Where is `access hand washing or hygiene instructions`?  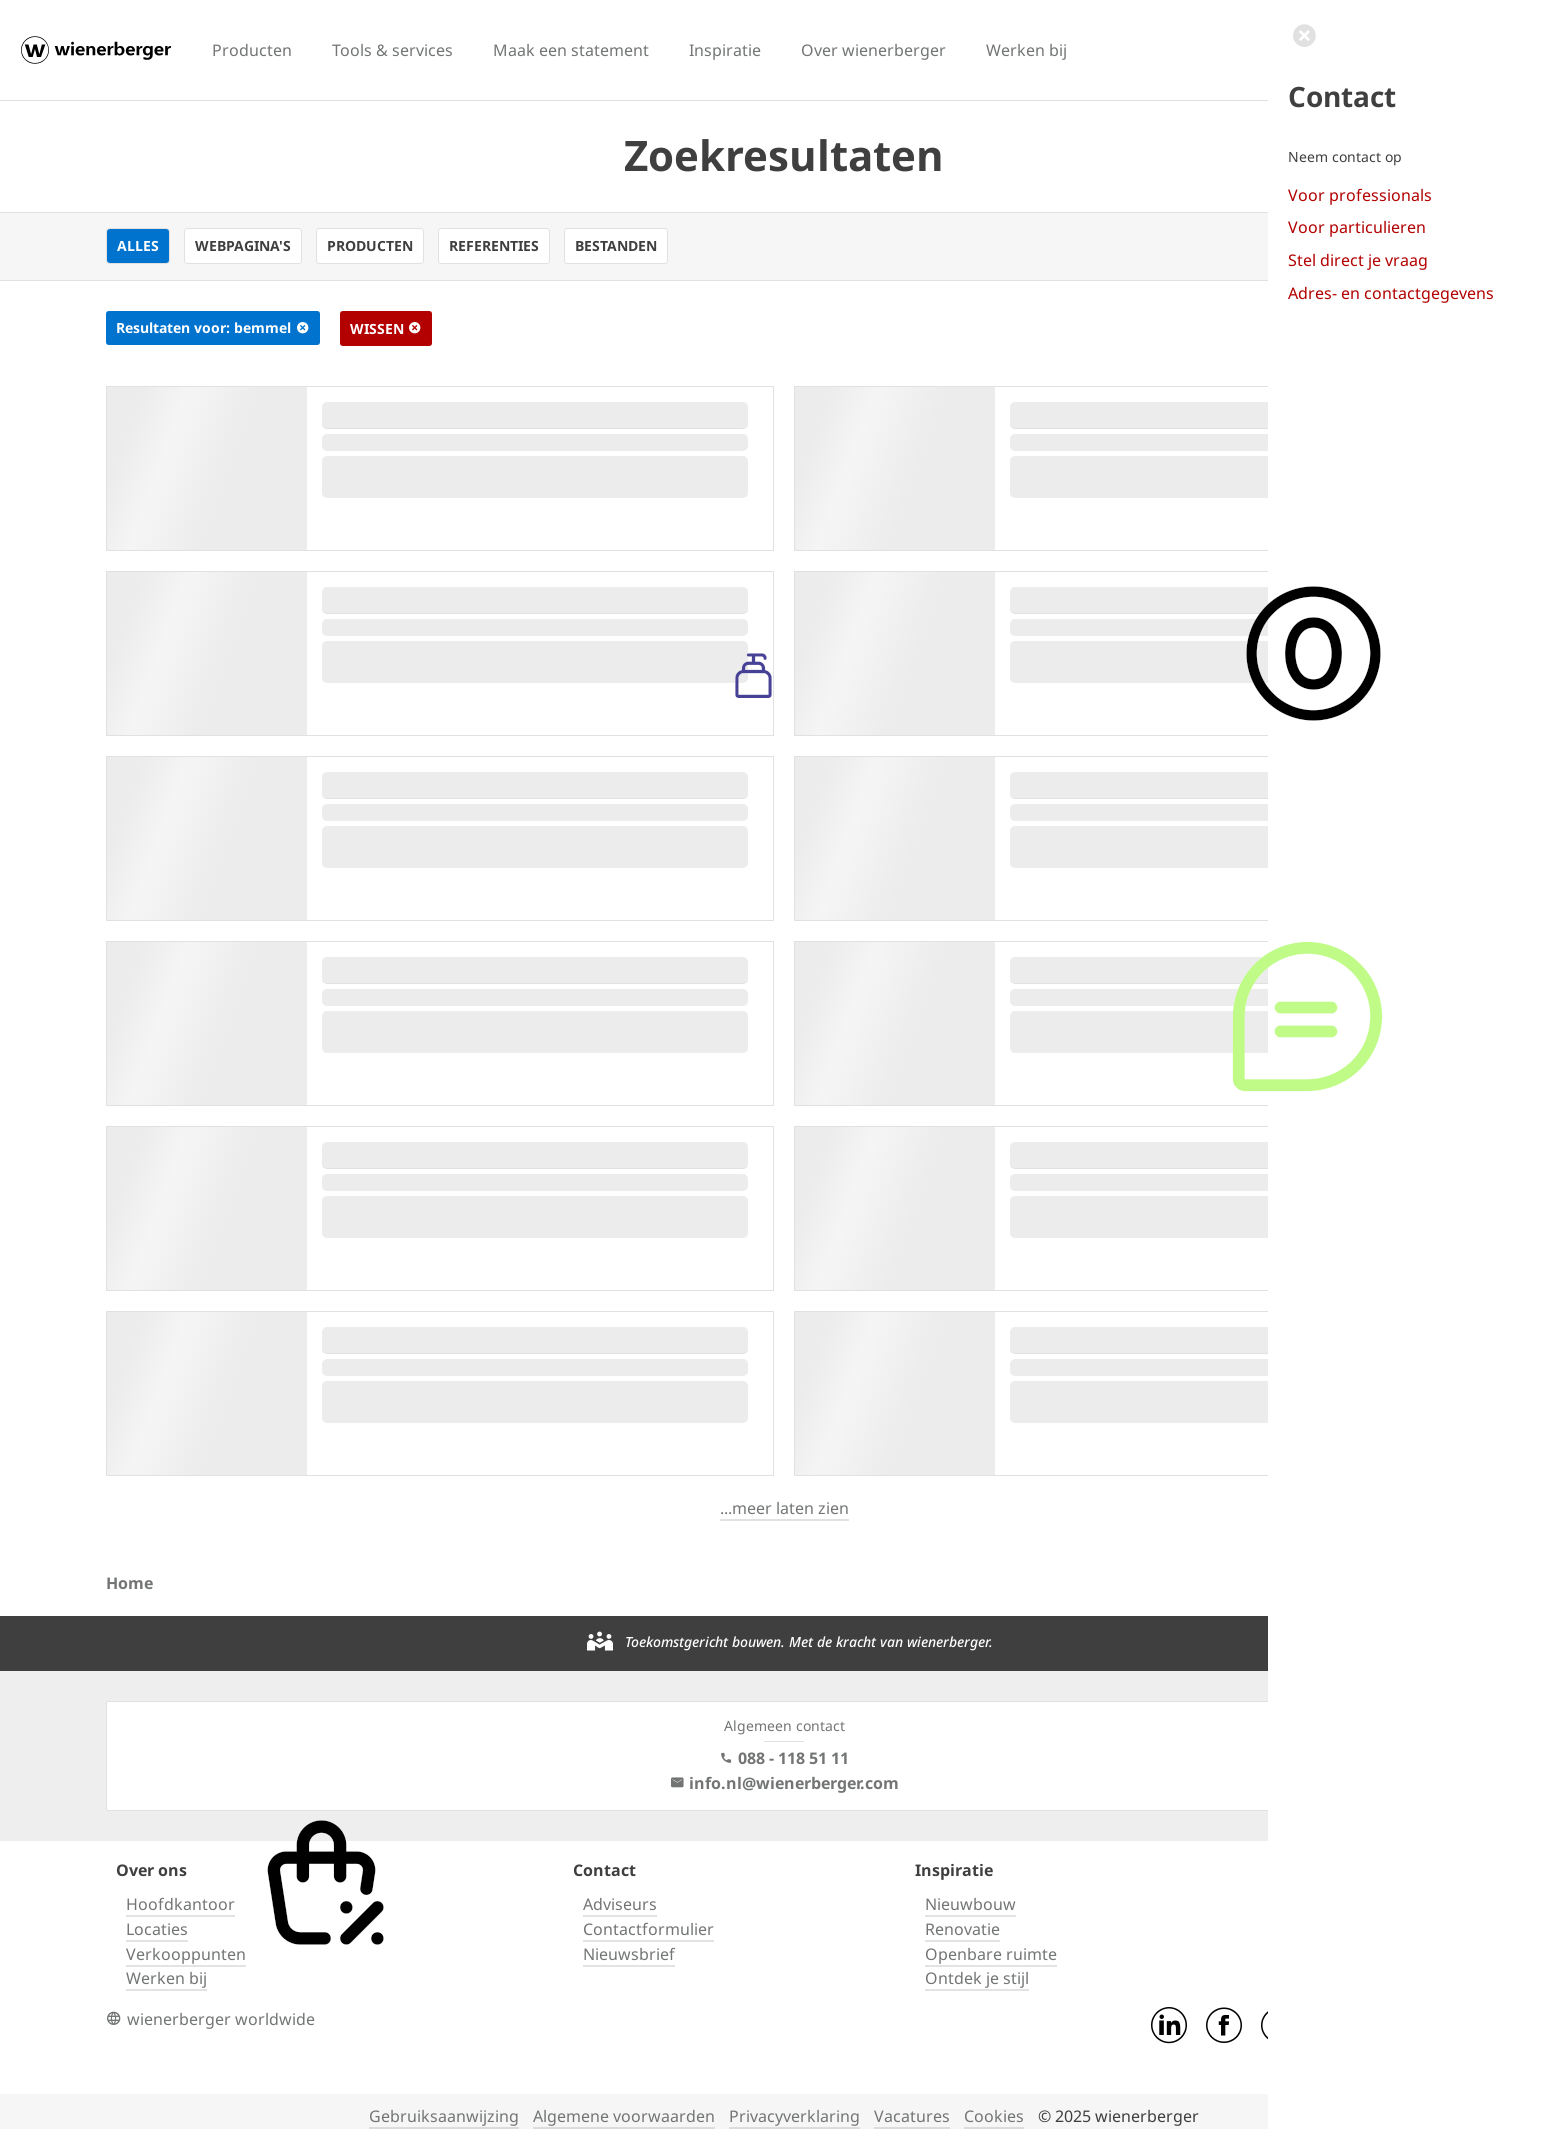
access hand washing or hygiene instructions is located at coordinates (753, 676).